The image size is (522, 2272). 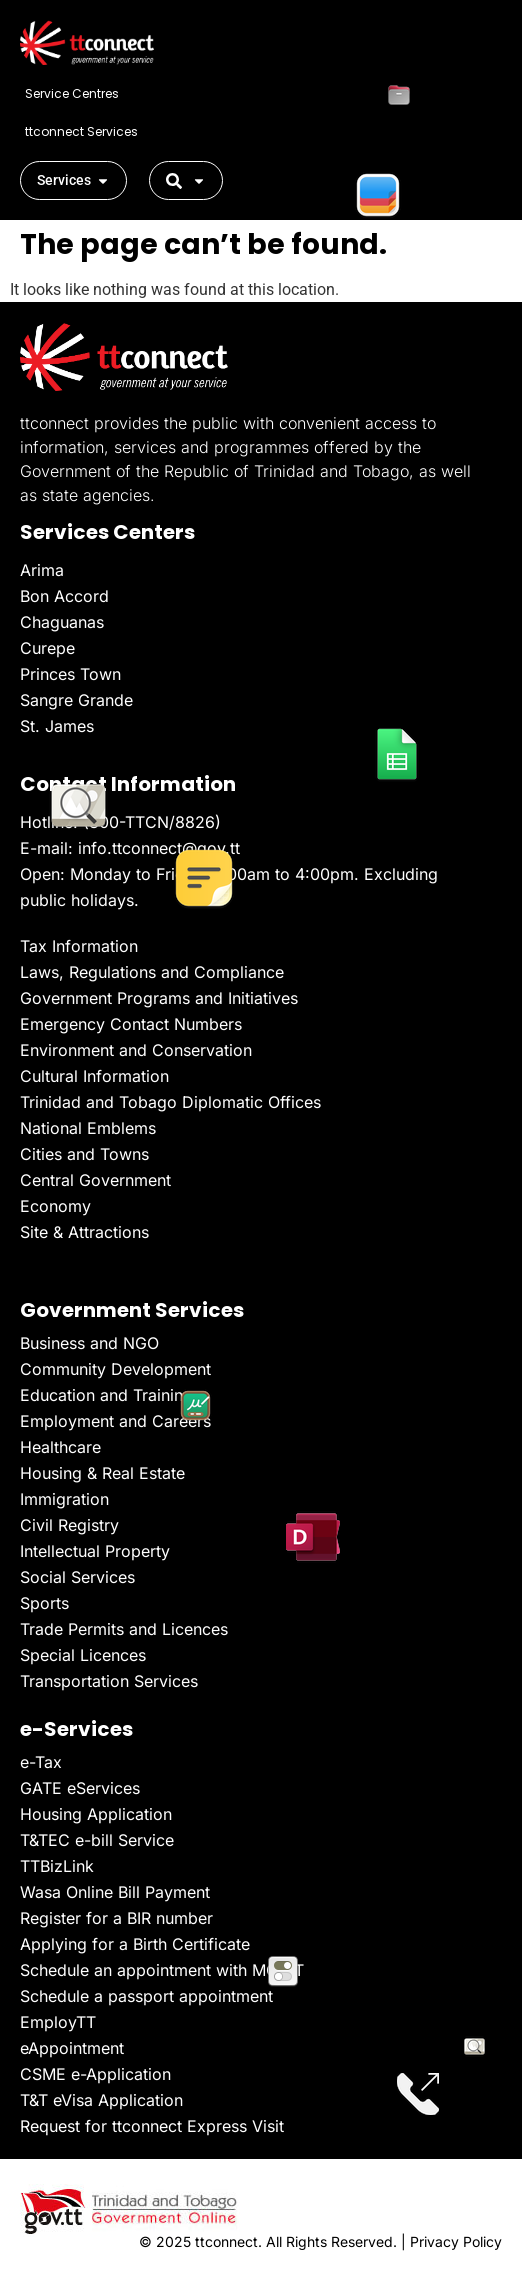 What do you see at coordinates (378, 195) in the screenshot?
I see `open buho app for mac` at bounding box center [378, 195].